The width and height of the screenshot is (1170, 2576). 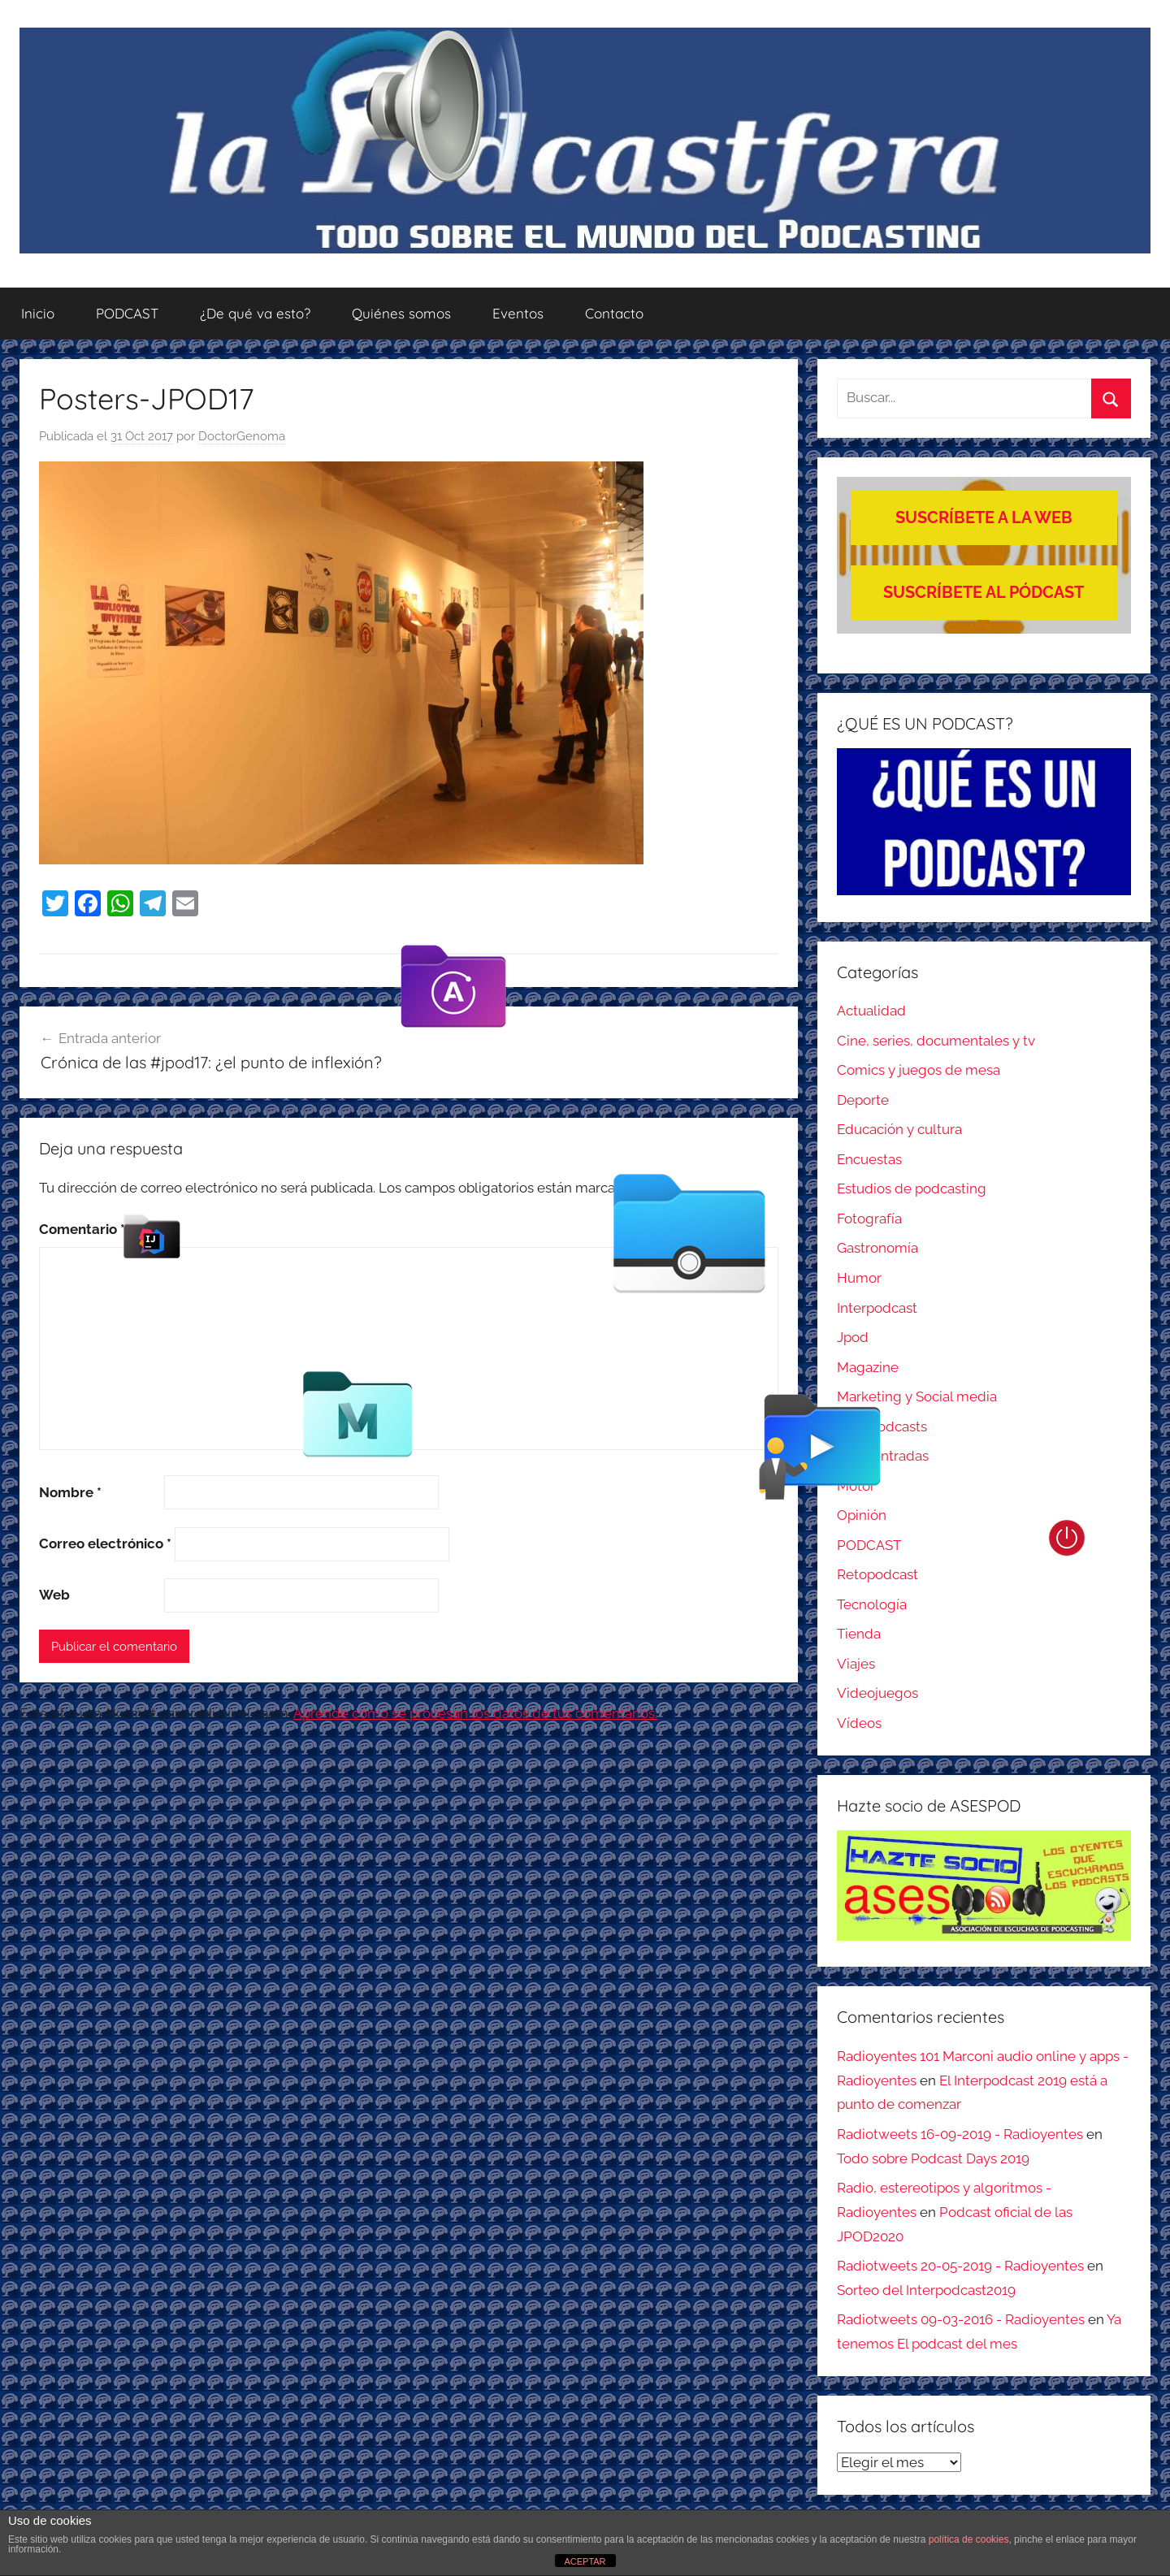 What do you see at coordinates (821, 1443) in the screenshot?
I see `open video tutorials folder` at bounding box center [821, 1443].